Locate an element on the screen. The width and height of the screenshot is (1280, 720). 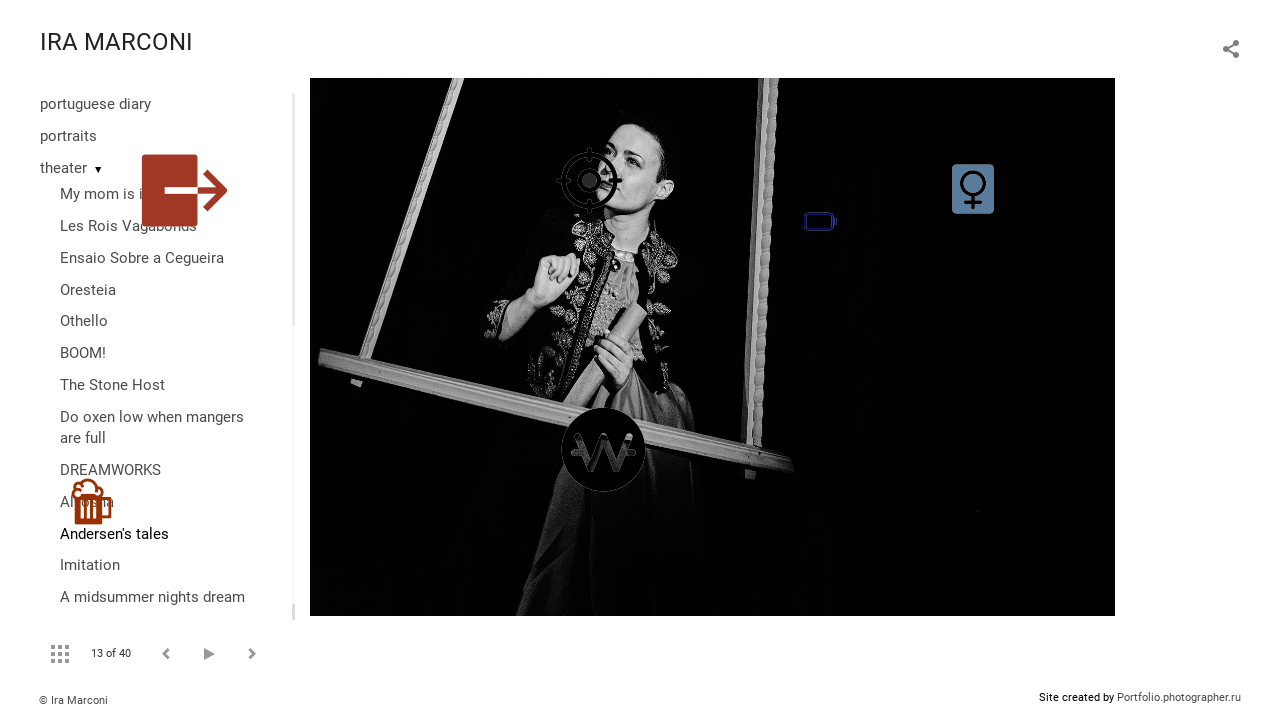
center map on current location is located at coordinates (589, 180).